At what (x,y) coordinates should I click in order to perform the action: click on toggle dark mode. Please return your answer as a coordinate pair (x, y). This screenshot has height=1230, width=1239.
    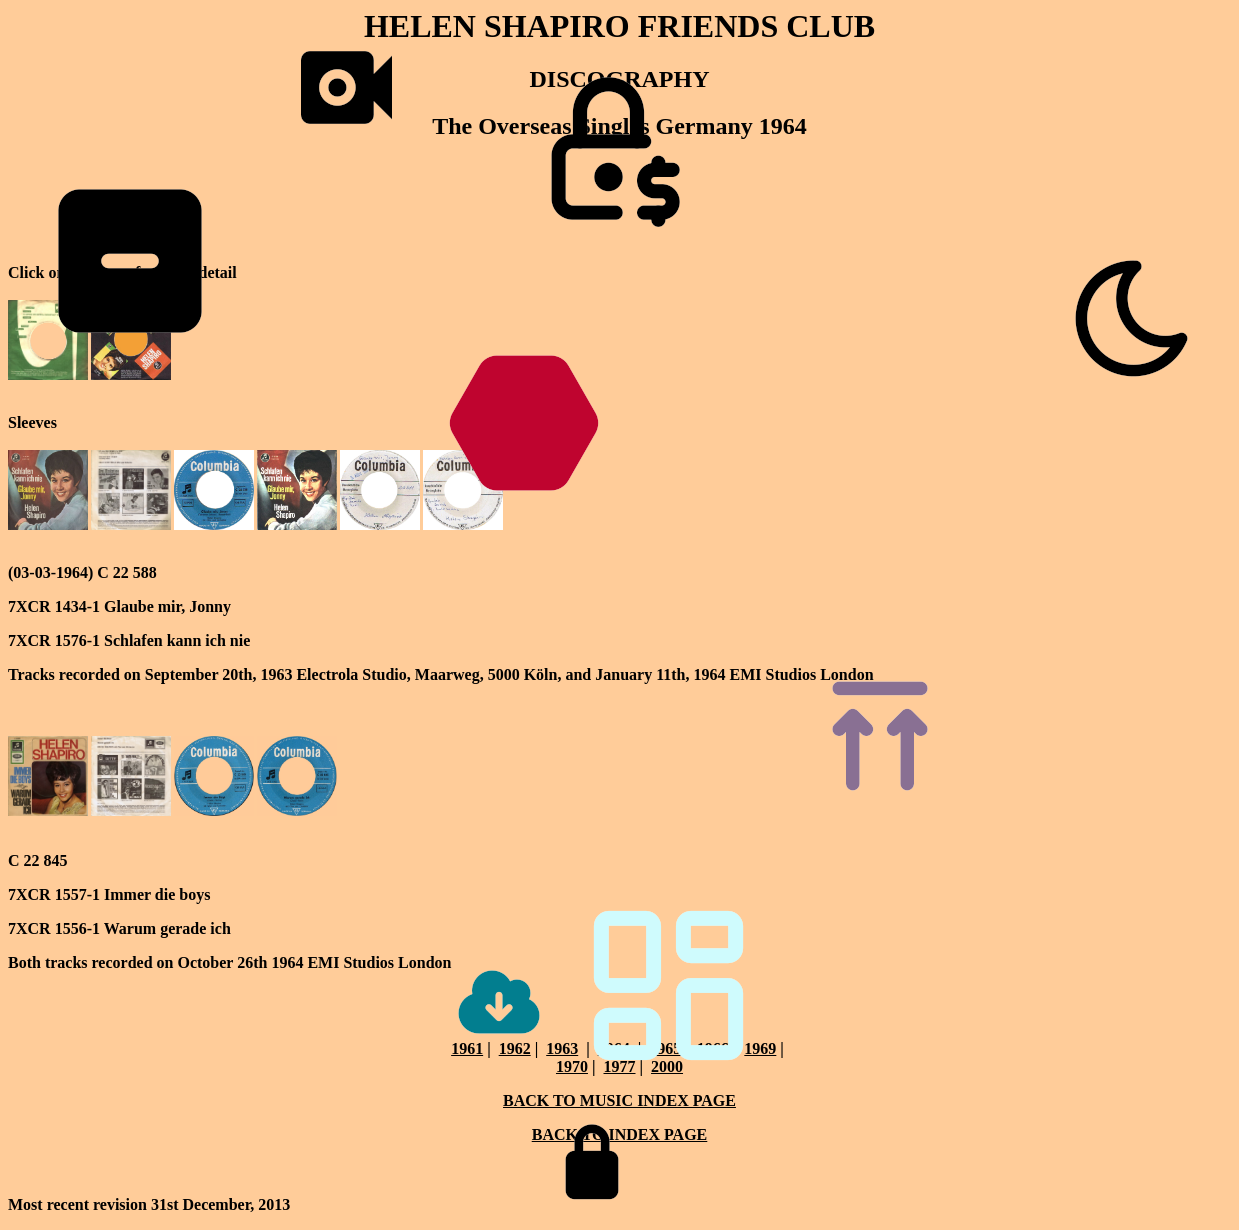
    Looking at the image, I should click on (1133, 318).